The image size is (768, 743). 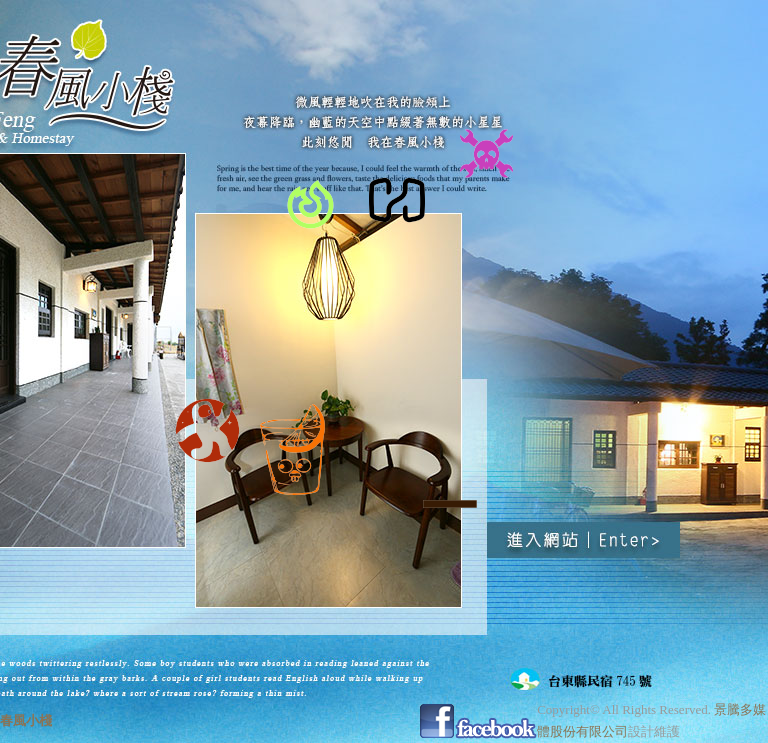 What do you see at coordinates (310, 205) in the screenshot?
I see `open Firefox browser` at bounding box center [310, 205].